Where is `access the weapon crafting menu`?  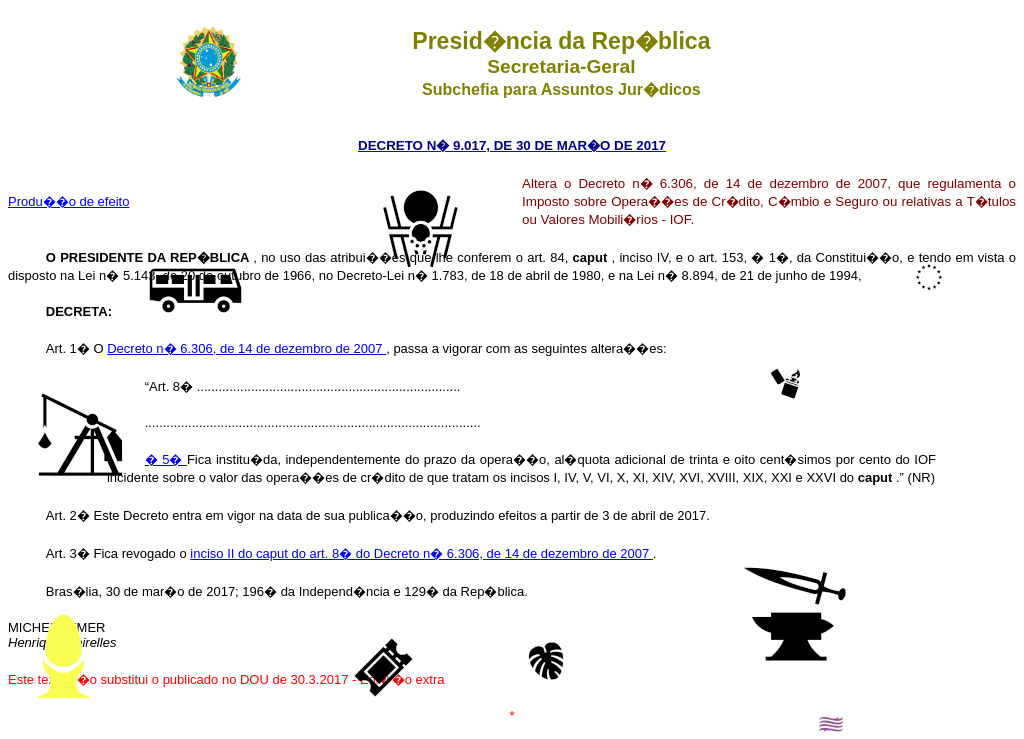 access the weapon crafting menu is located at coordinates (795, 610).